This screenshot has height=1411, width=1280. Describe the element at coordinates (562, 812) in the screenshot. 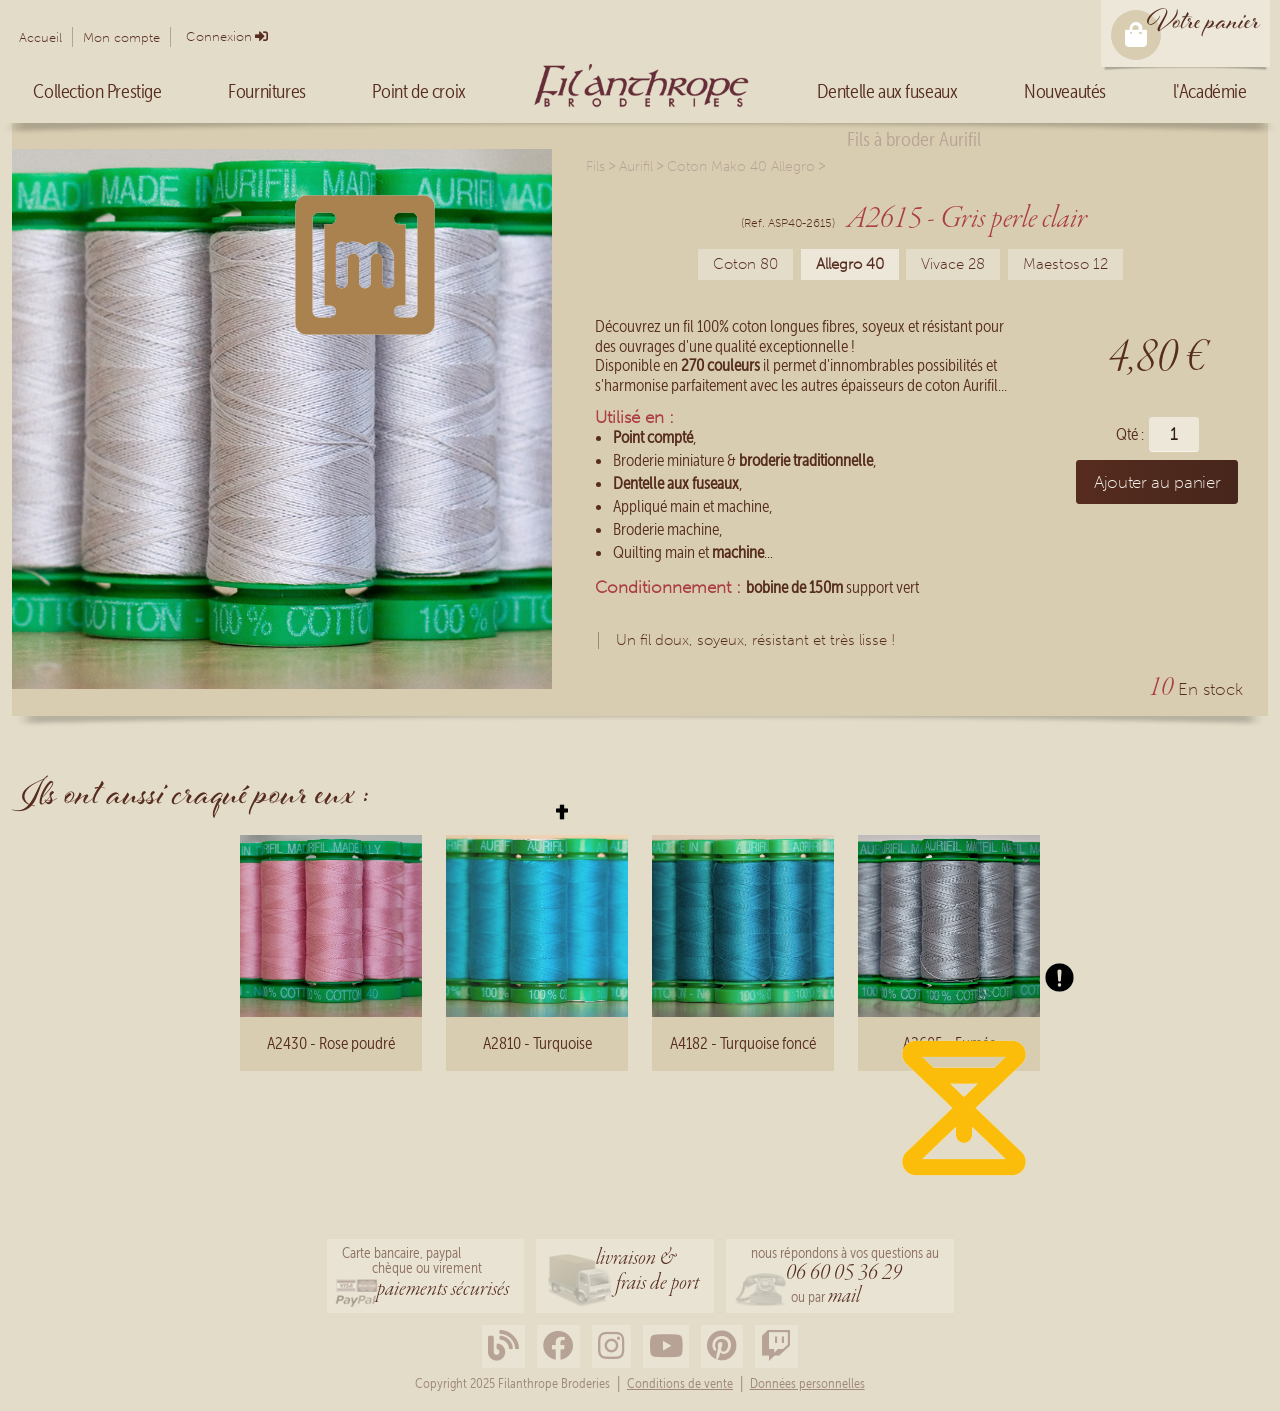

I see `religious or faith-based content indicator` at that location.